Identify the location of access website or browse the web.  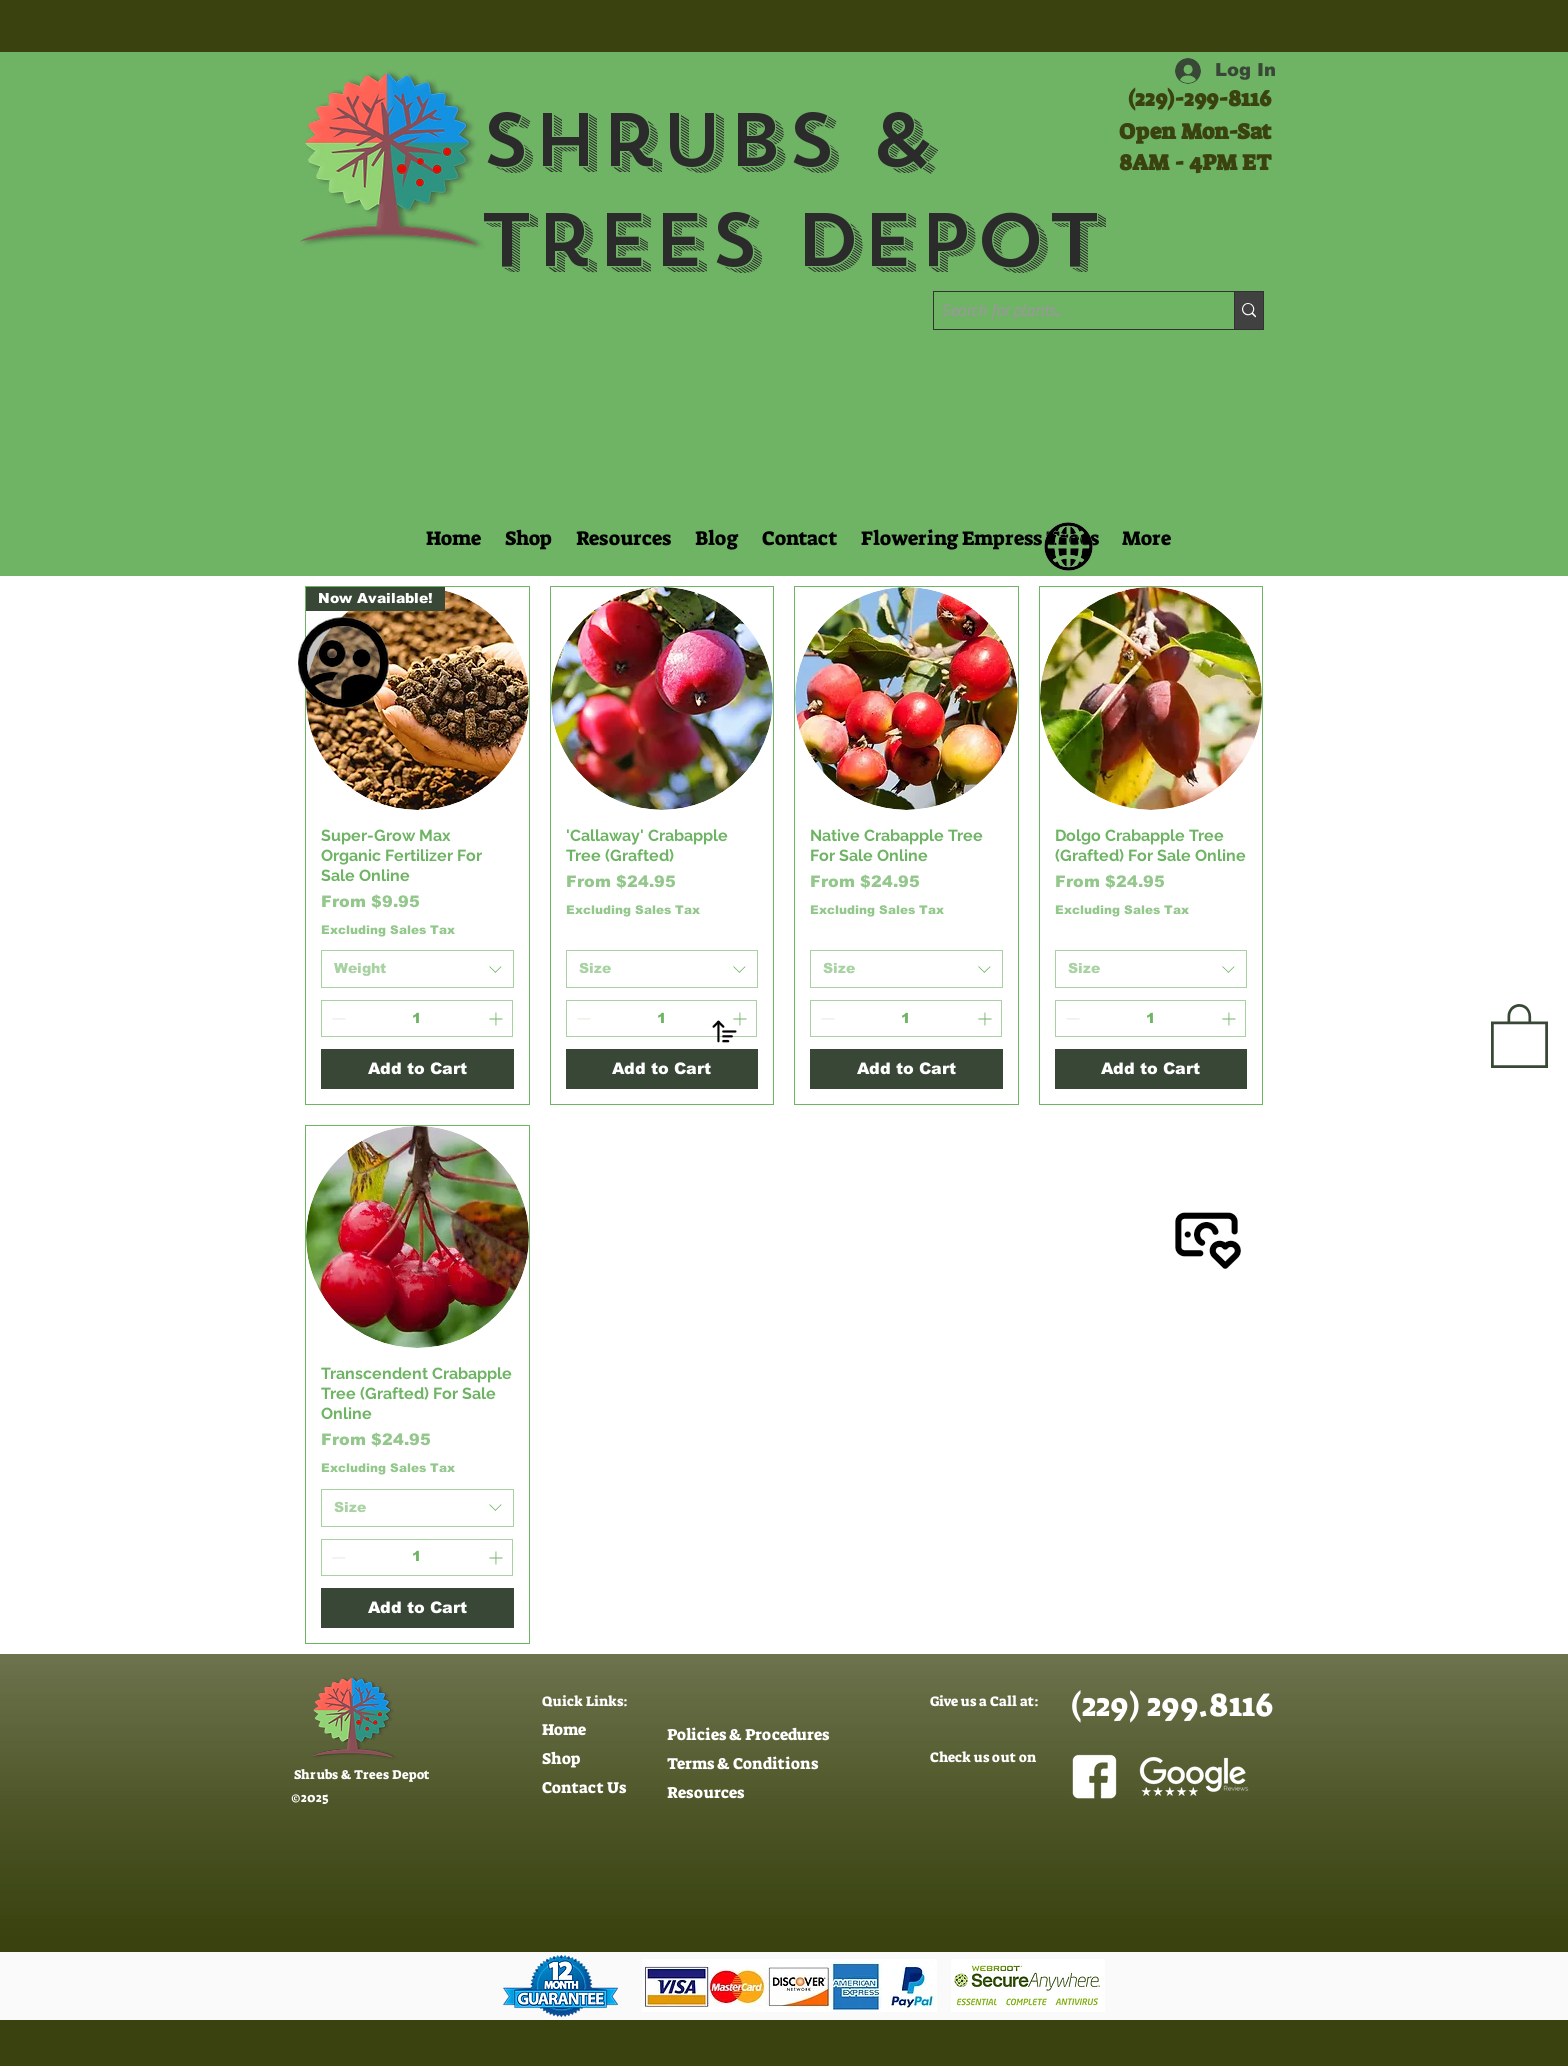
(1068, 546).